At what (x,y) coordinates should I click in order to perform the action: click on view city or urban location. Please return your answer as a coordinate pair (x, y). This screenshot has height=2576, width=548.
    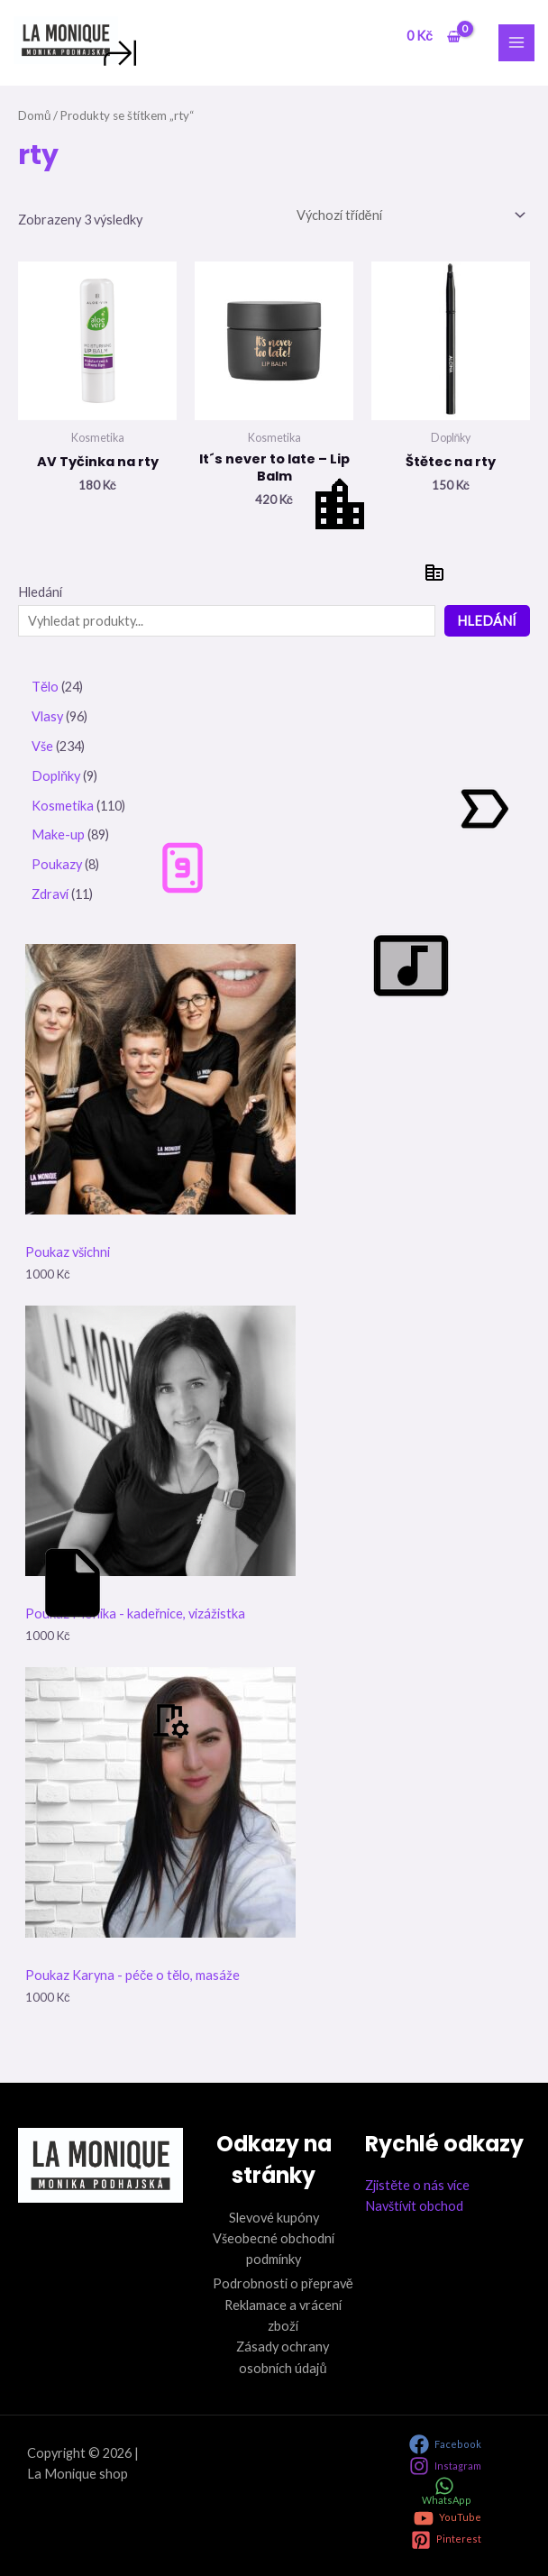
    Looking at the image, I should click on (340, 505).